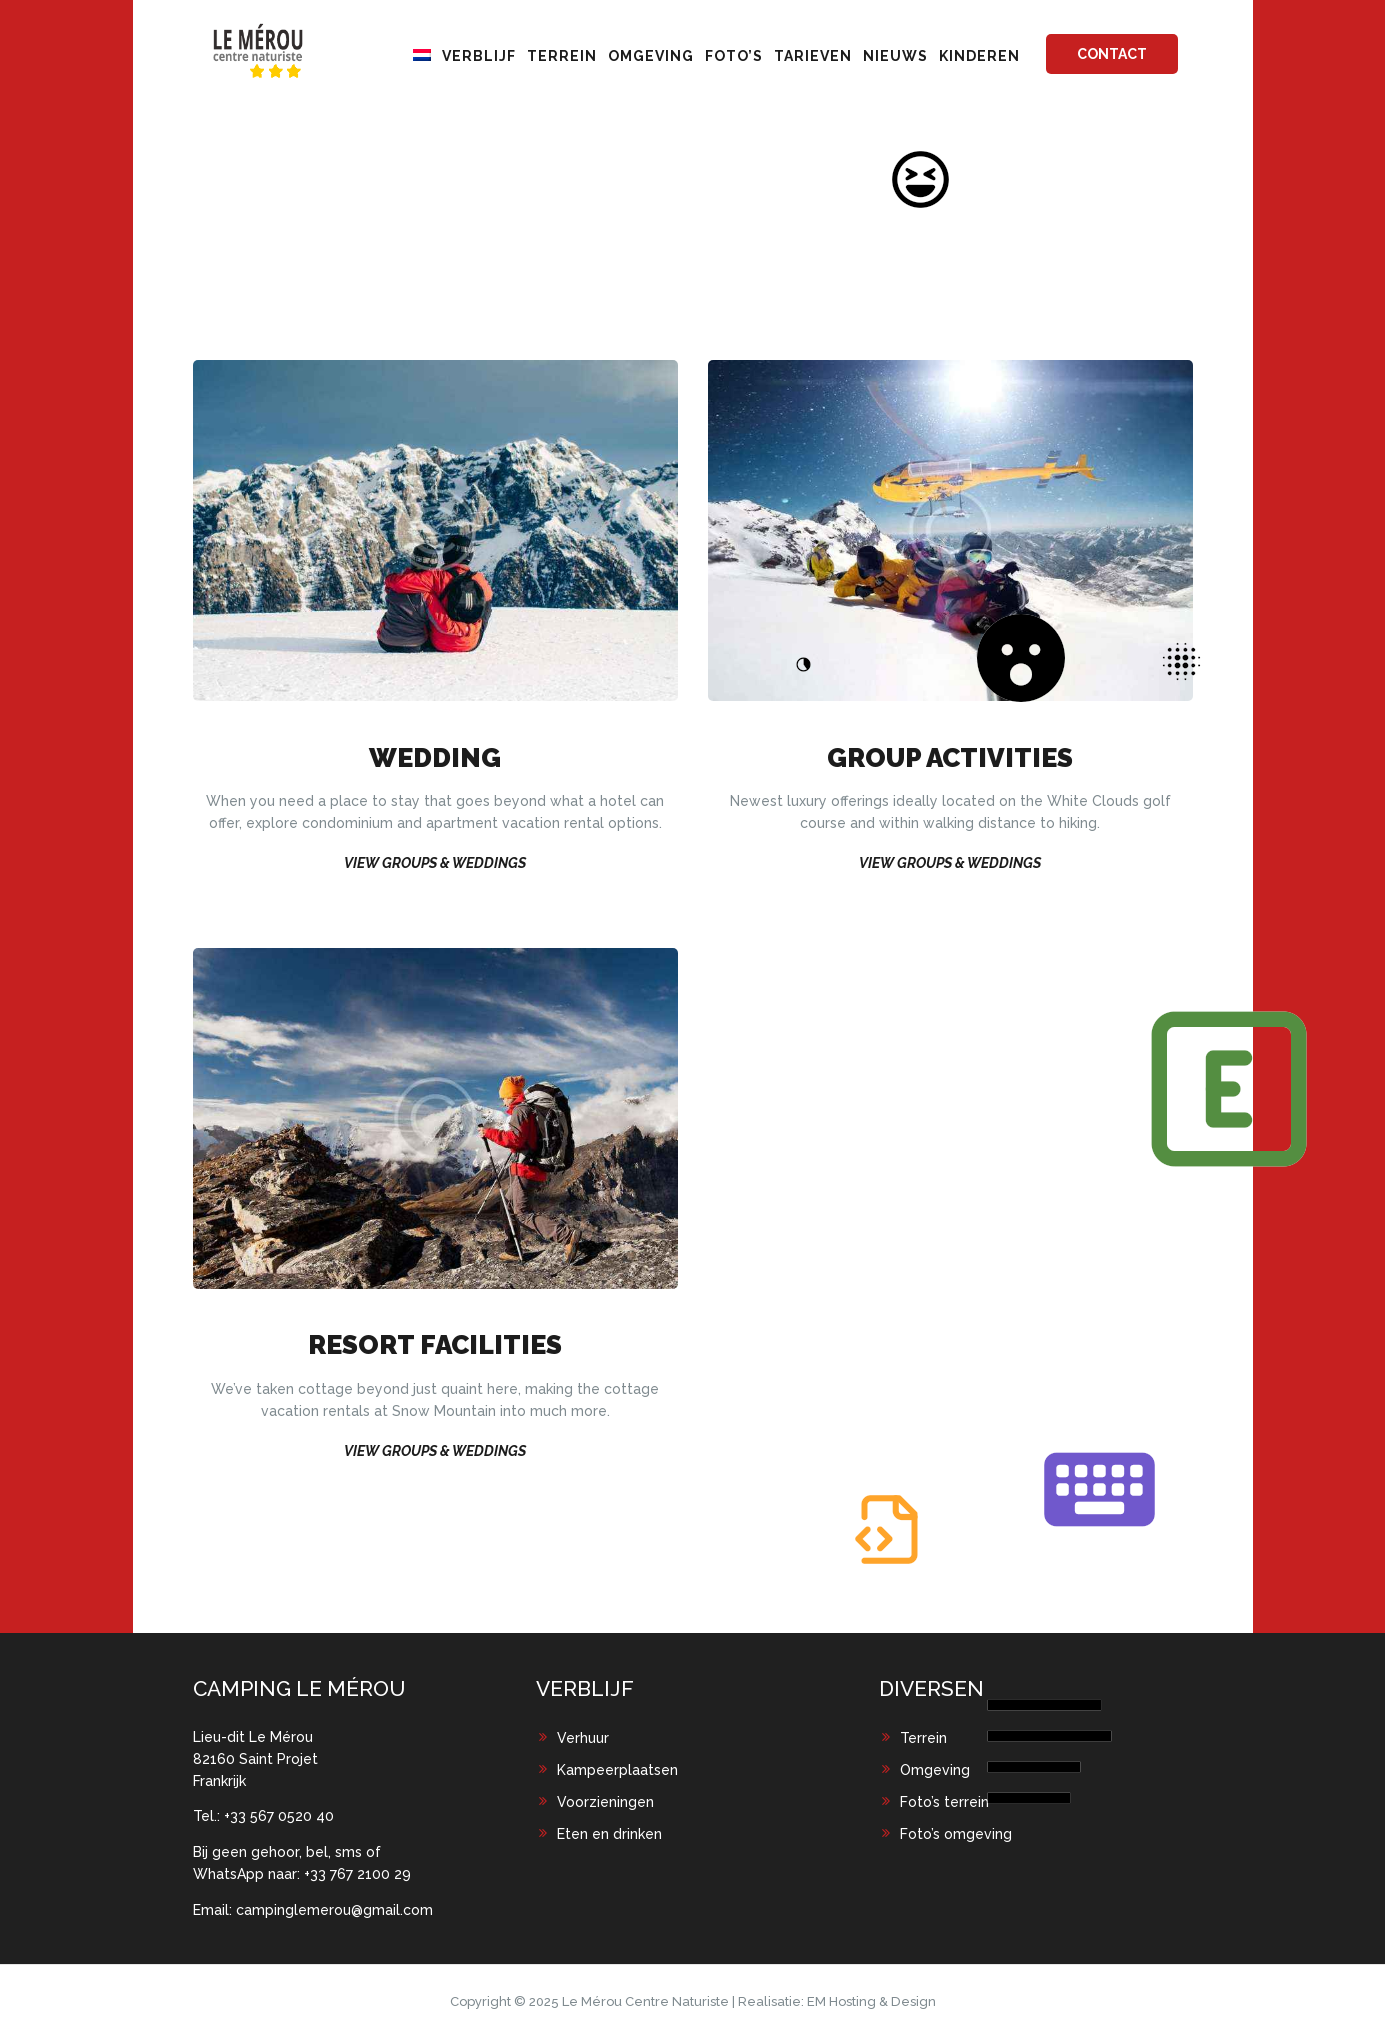 The width and height of the screenshot is (1385, 2039). What do you see at coordinates (1181, 661) in the screenshot?
I see `apply blur effect to image` at bounding box center [1181, 661].